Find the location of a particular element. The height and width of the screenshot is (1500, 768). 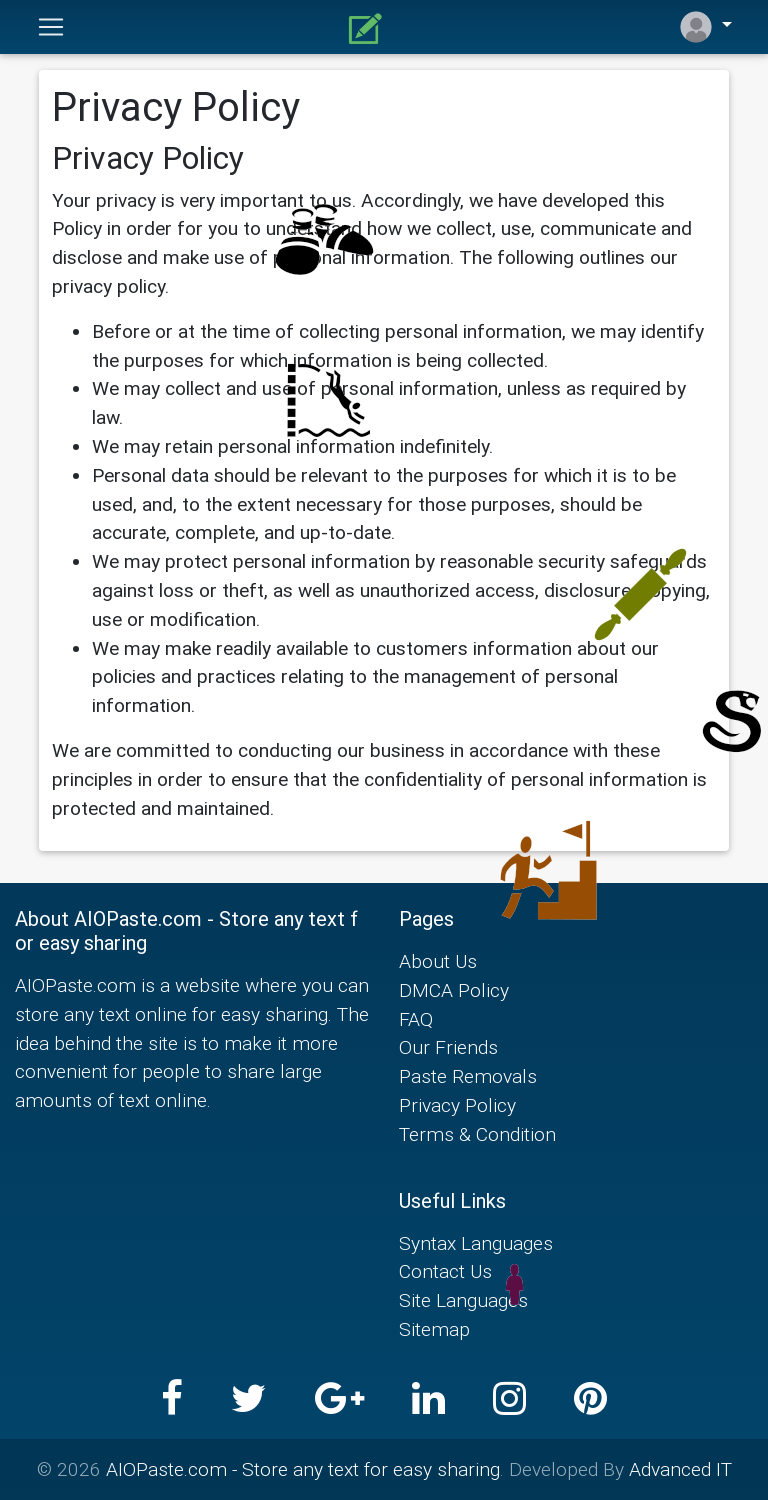

sonic the hedgehog character or game reference is located at coordinates (324, 239).